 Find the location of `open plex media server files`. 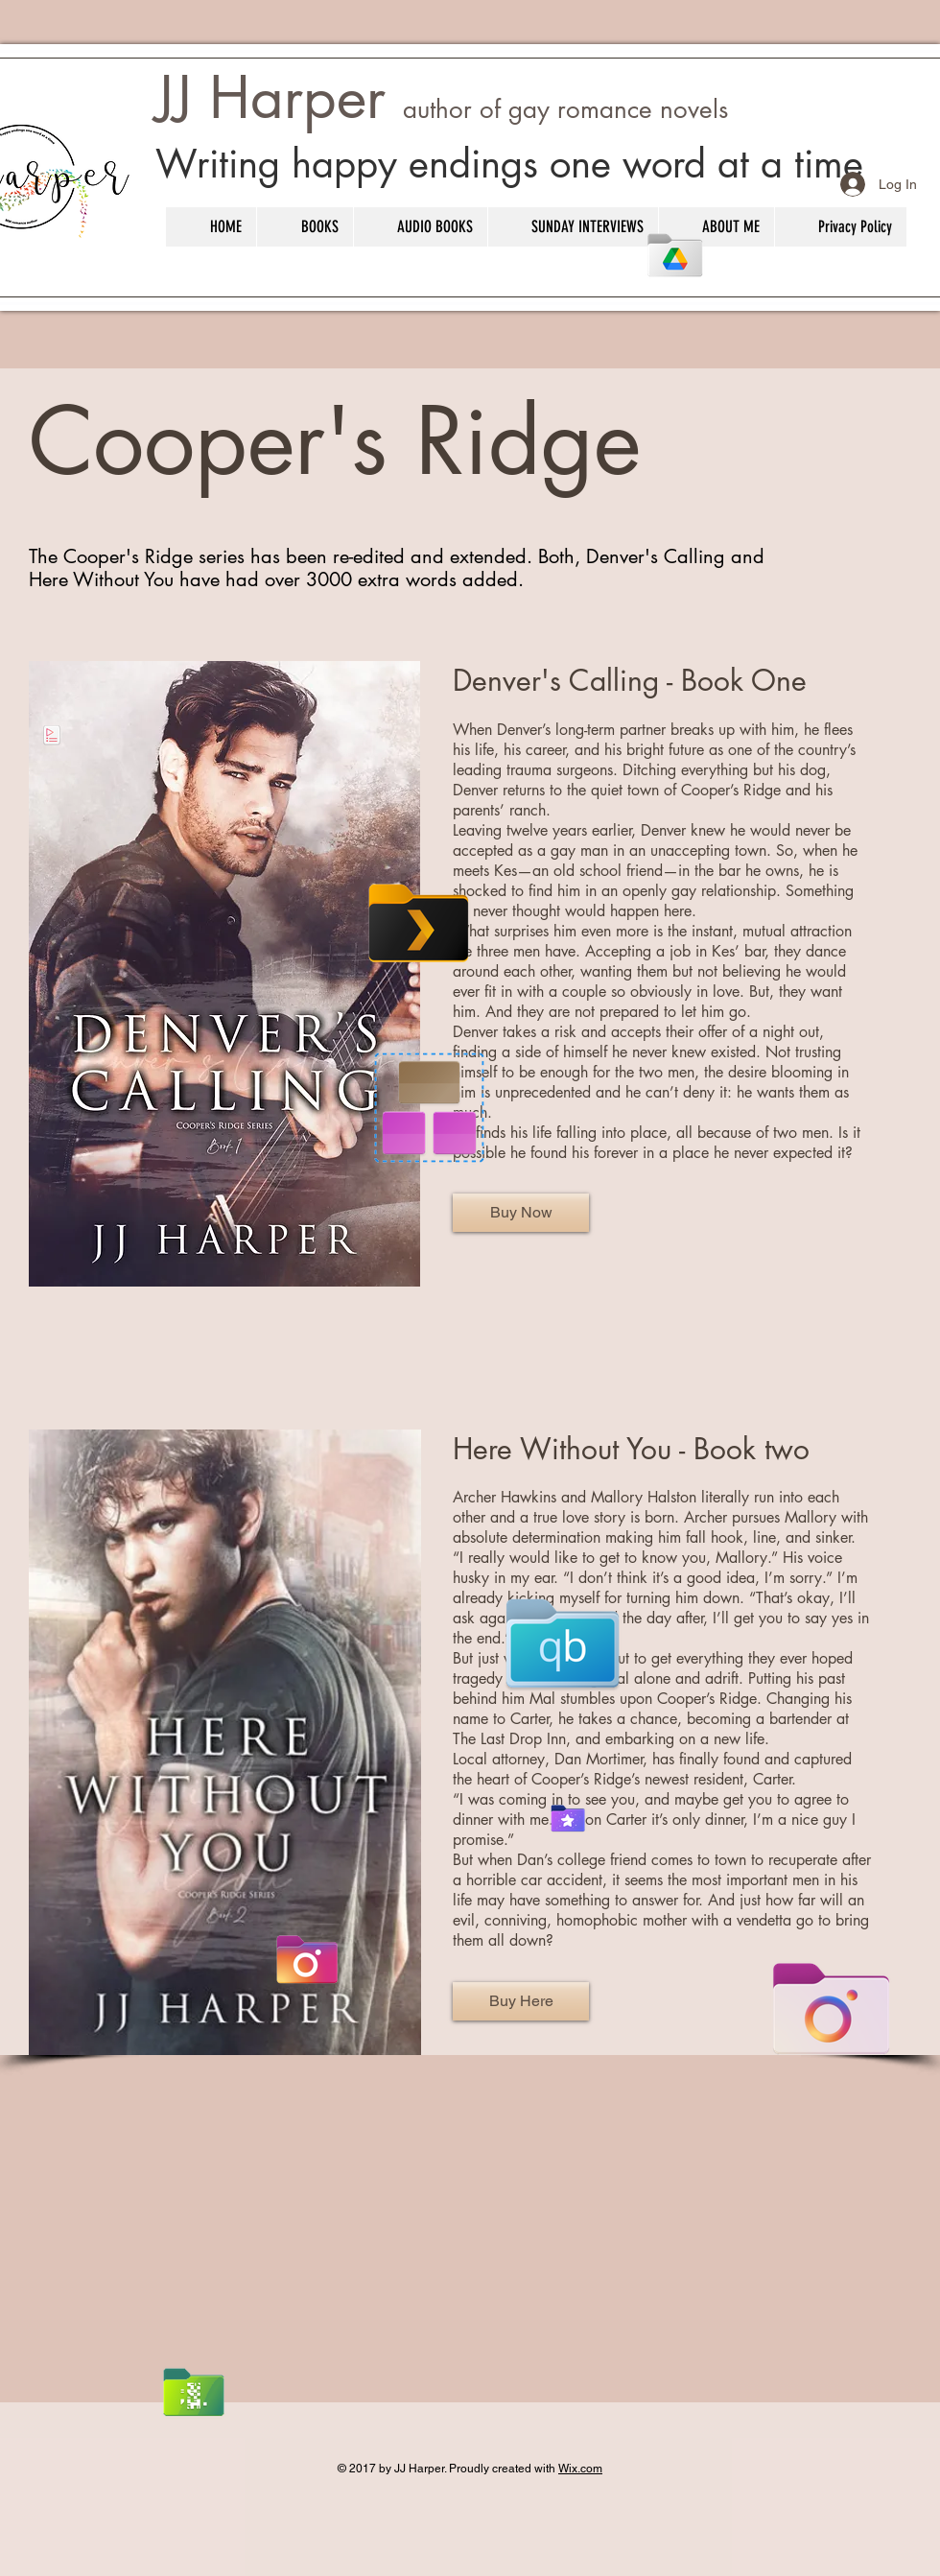

open plex media server files is located at coordinates (418, 926).